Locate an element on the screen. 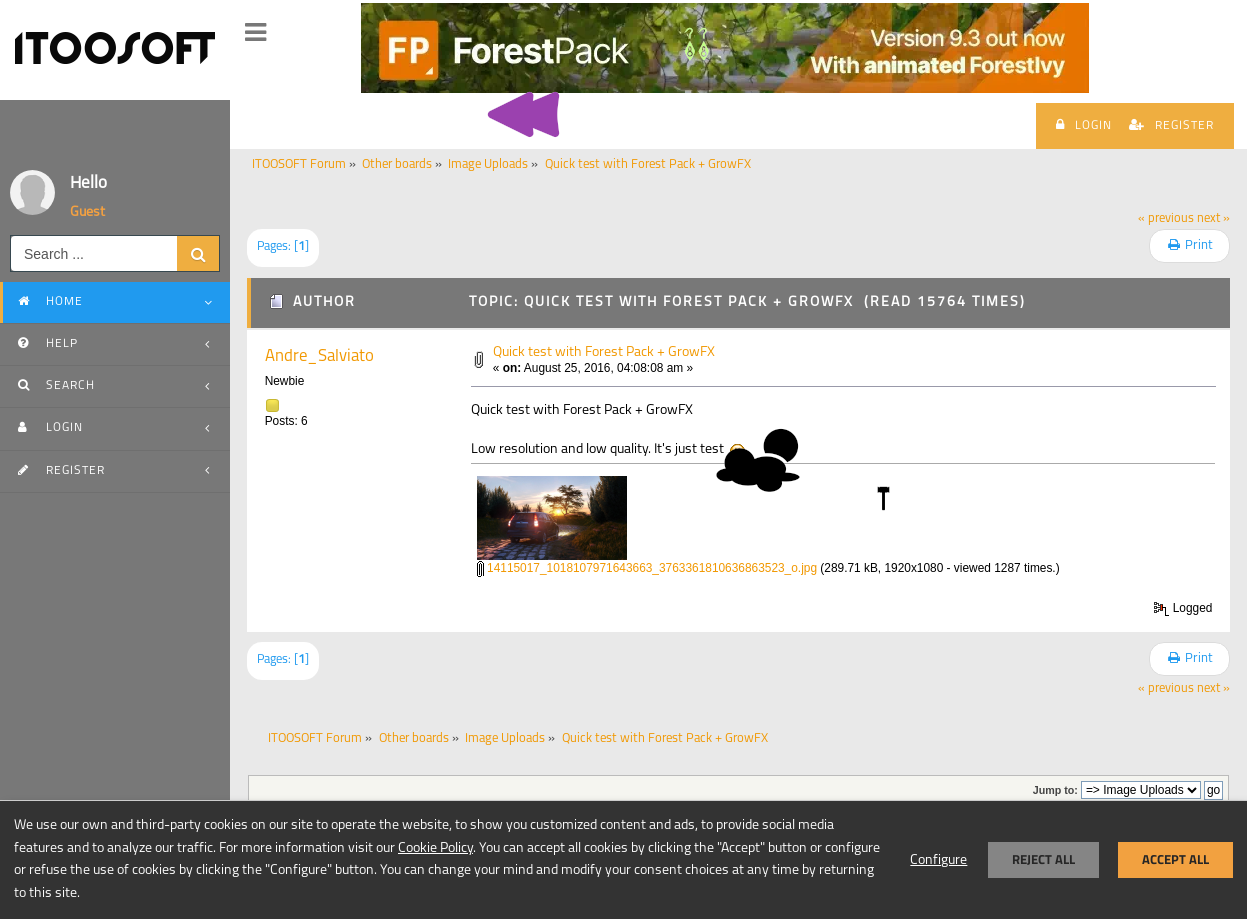  view current weather conditions is located at coordinates (758, 462).